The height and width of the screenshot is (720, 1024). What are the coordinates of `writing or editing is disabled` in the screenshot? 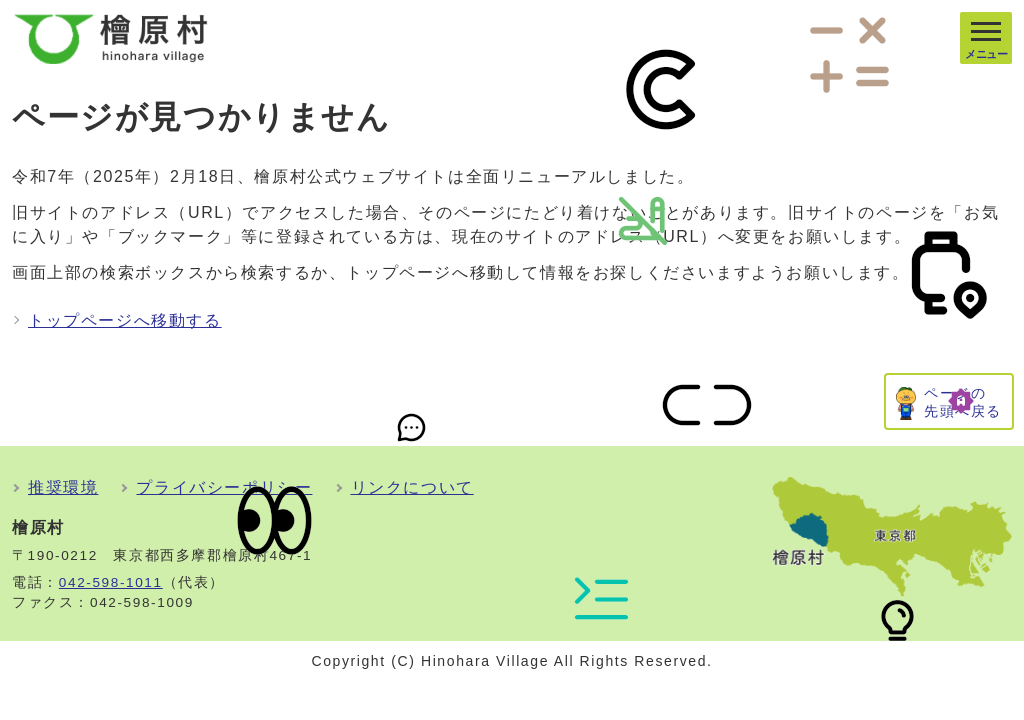 It's located at (643, 221).